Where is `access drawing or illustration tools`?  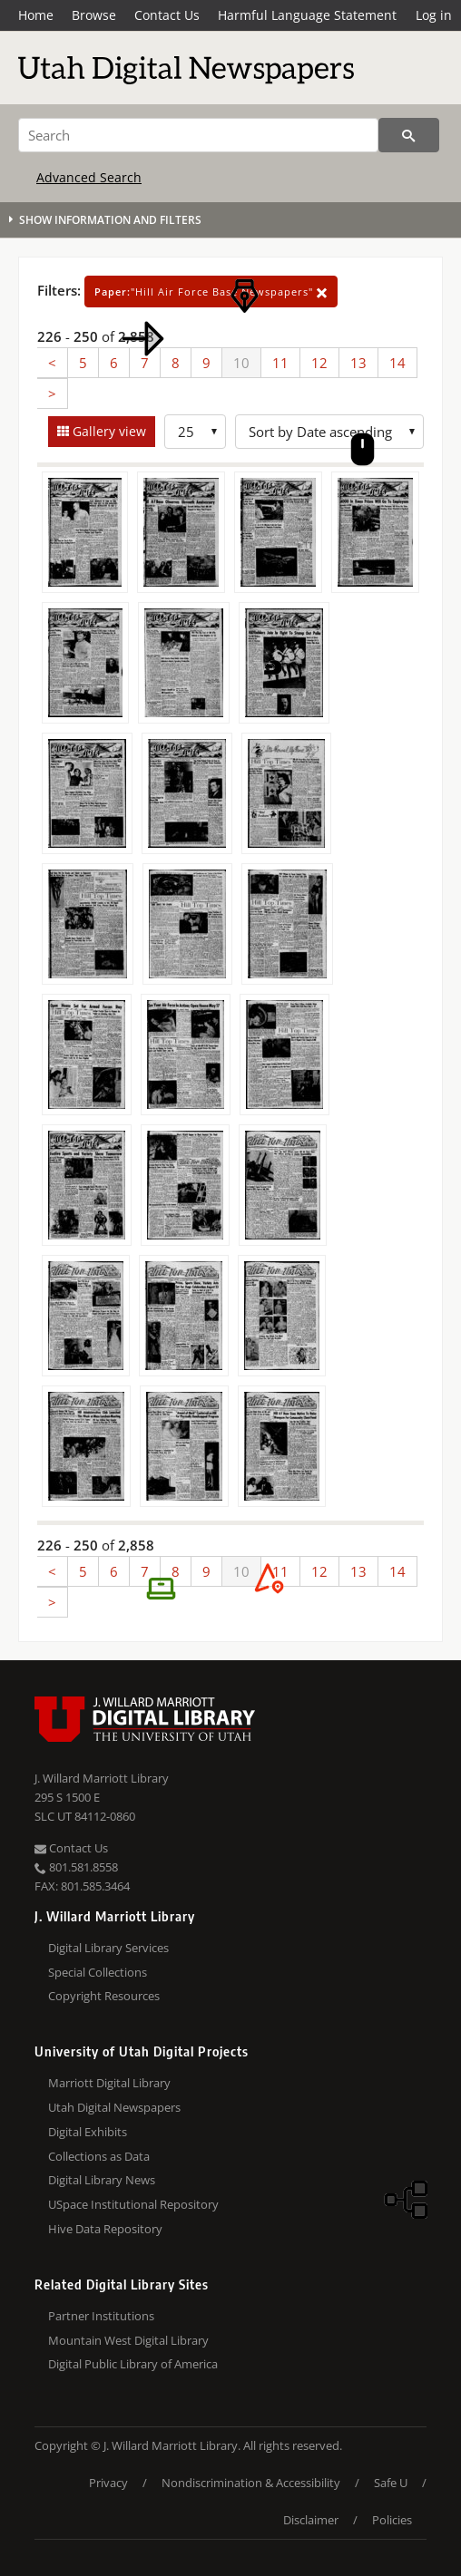
access drawing or illustration tools is located at coordinates (244, 295).